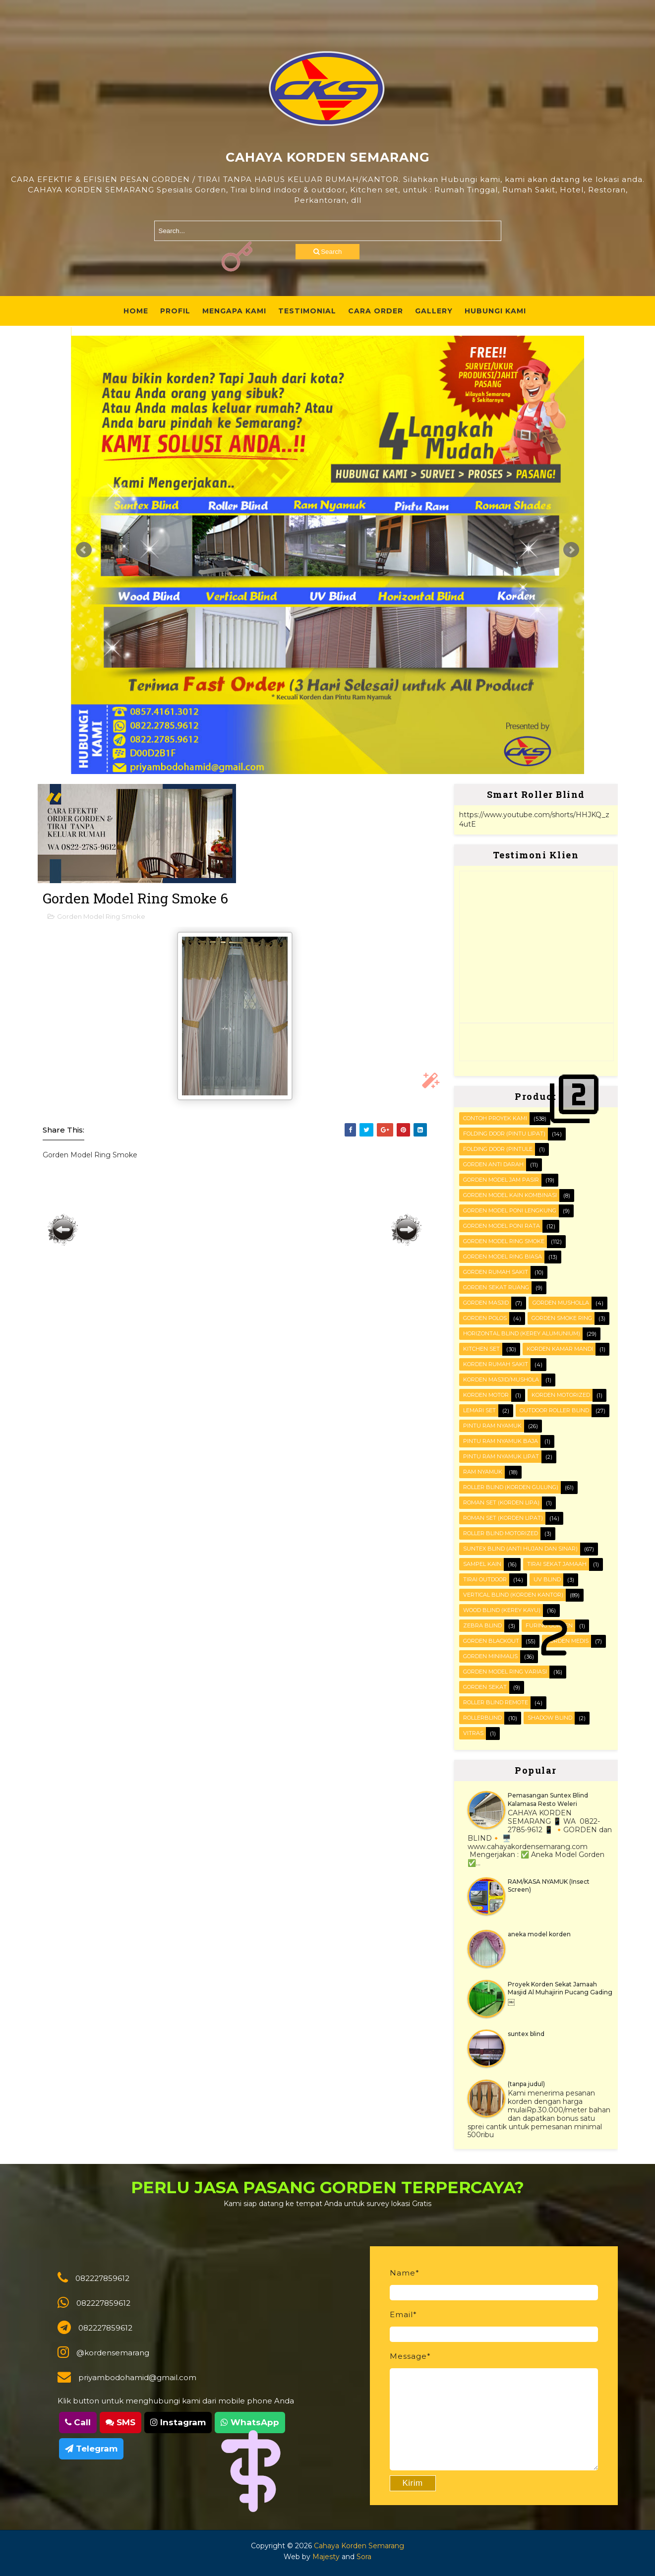  What do you see at coordinates (554, 1638) in the screenshot?
I see `indicates the number 2 or second item in a list` at bounding box center [554, 1638].